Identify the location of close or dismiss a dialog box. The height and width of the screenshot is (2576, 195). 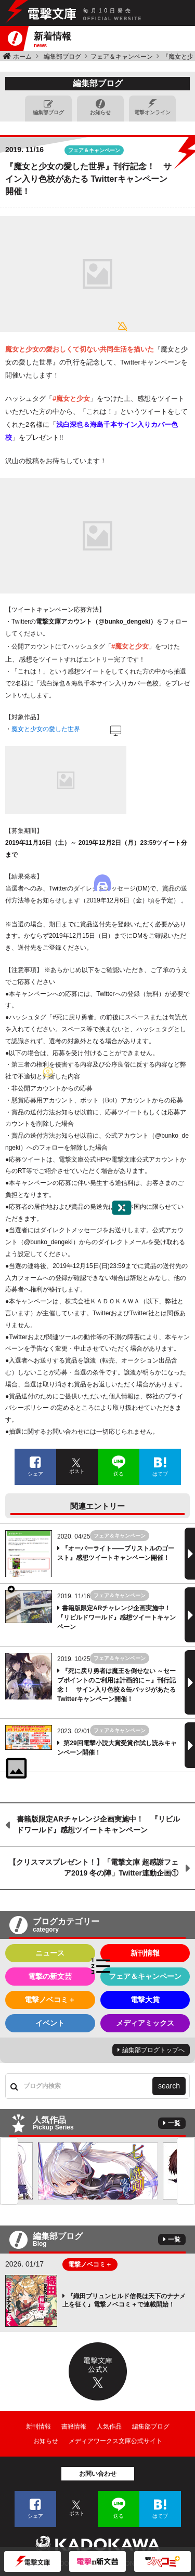
(122, 1208).